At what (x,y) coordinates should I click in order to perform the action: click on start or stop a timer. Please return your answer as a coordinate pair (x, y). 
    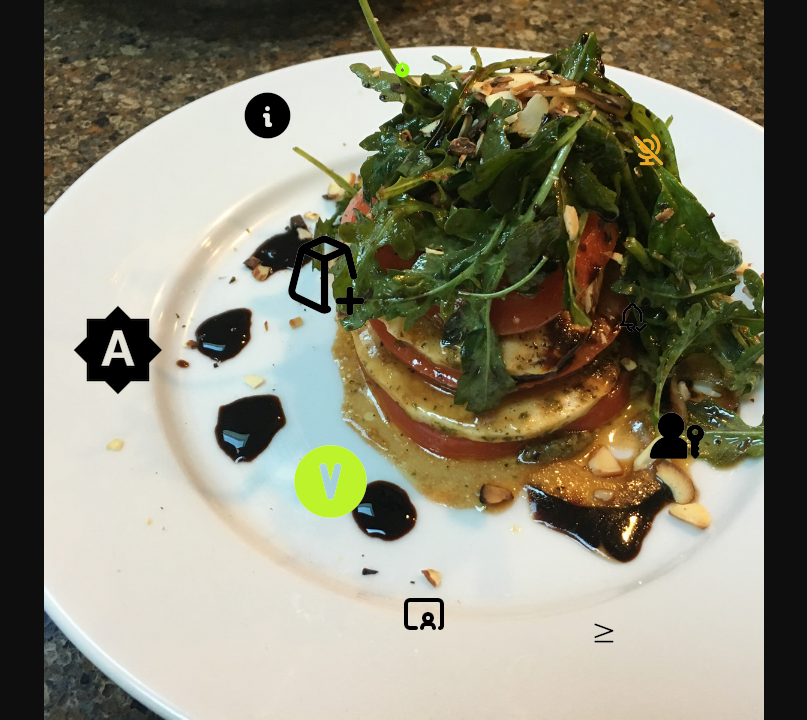
    Looking at the image, I should click on (402, 69).